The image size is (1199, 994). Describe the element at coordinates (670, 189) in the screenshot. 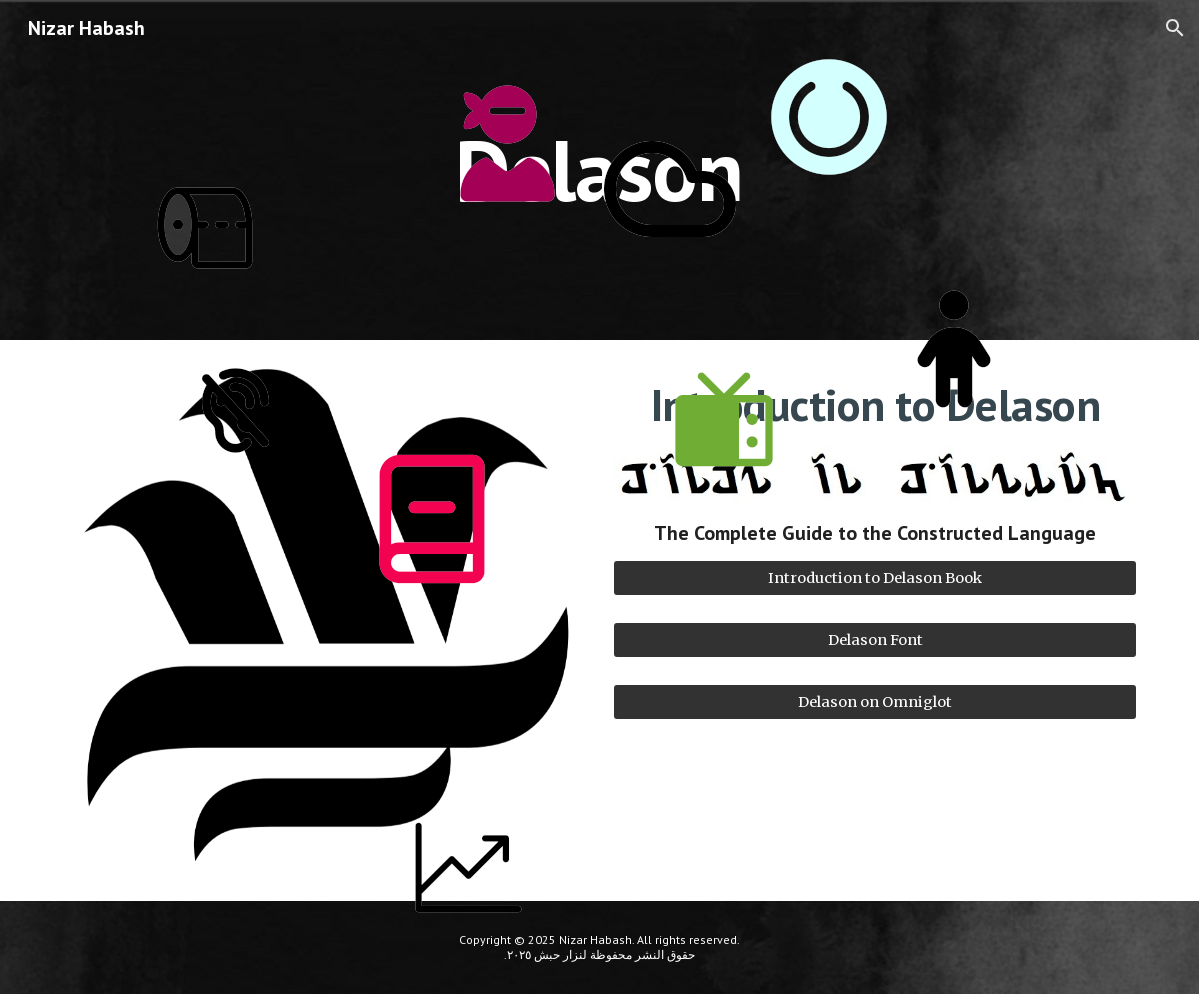

I see `access cloud storage` at that location.